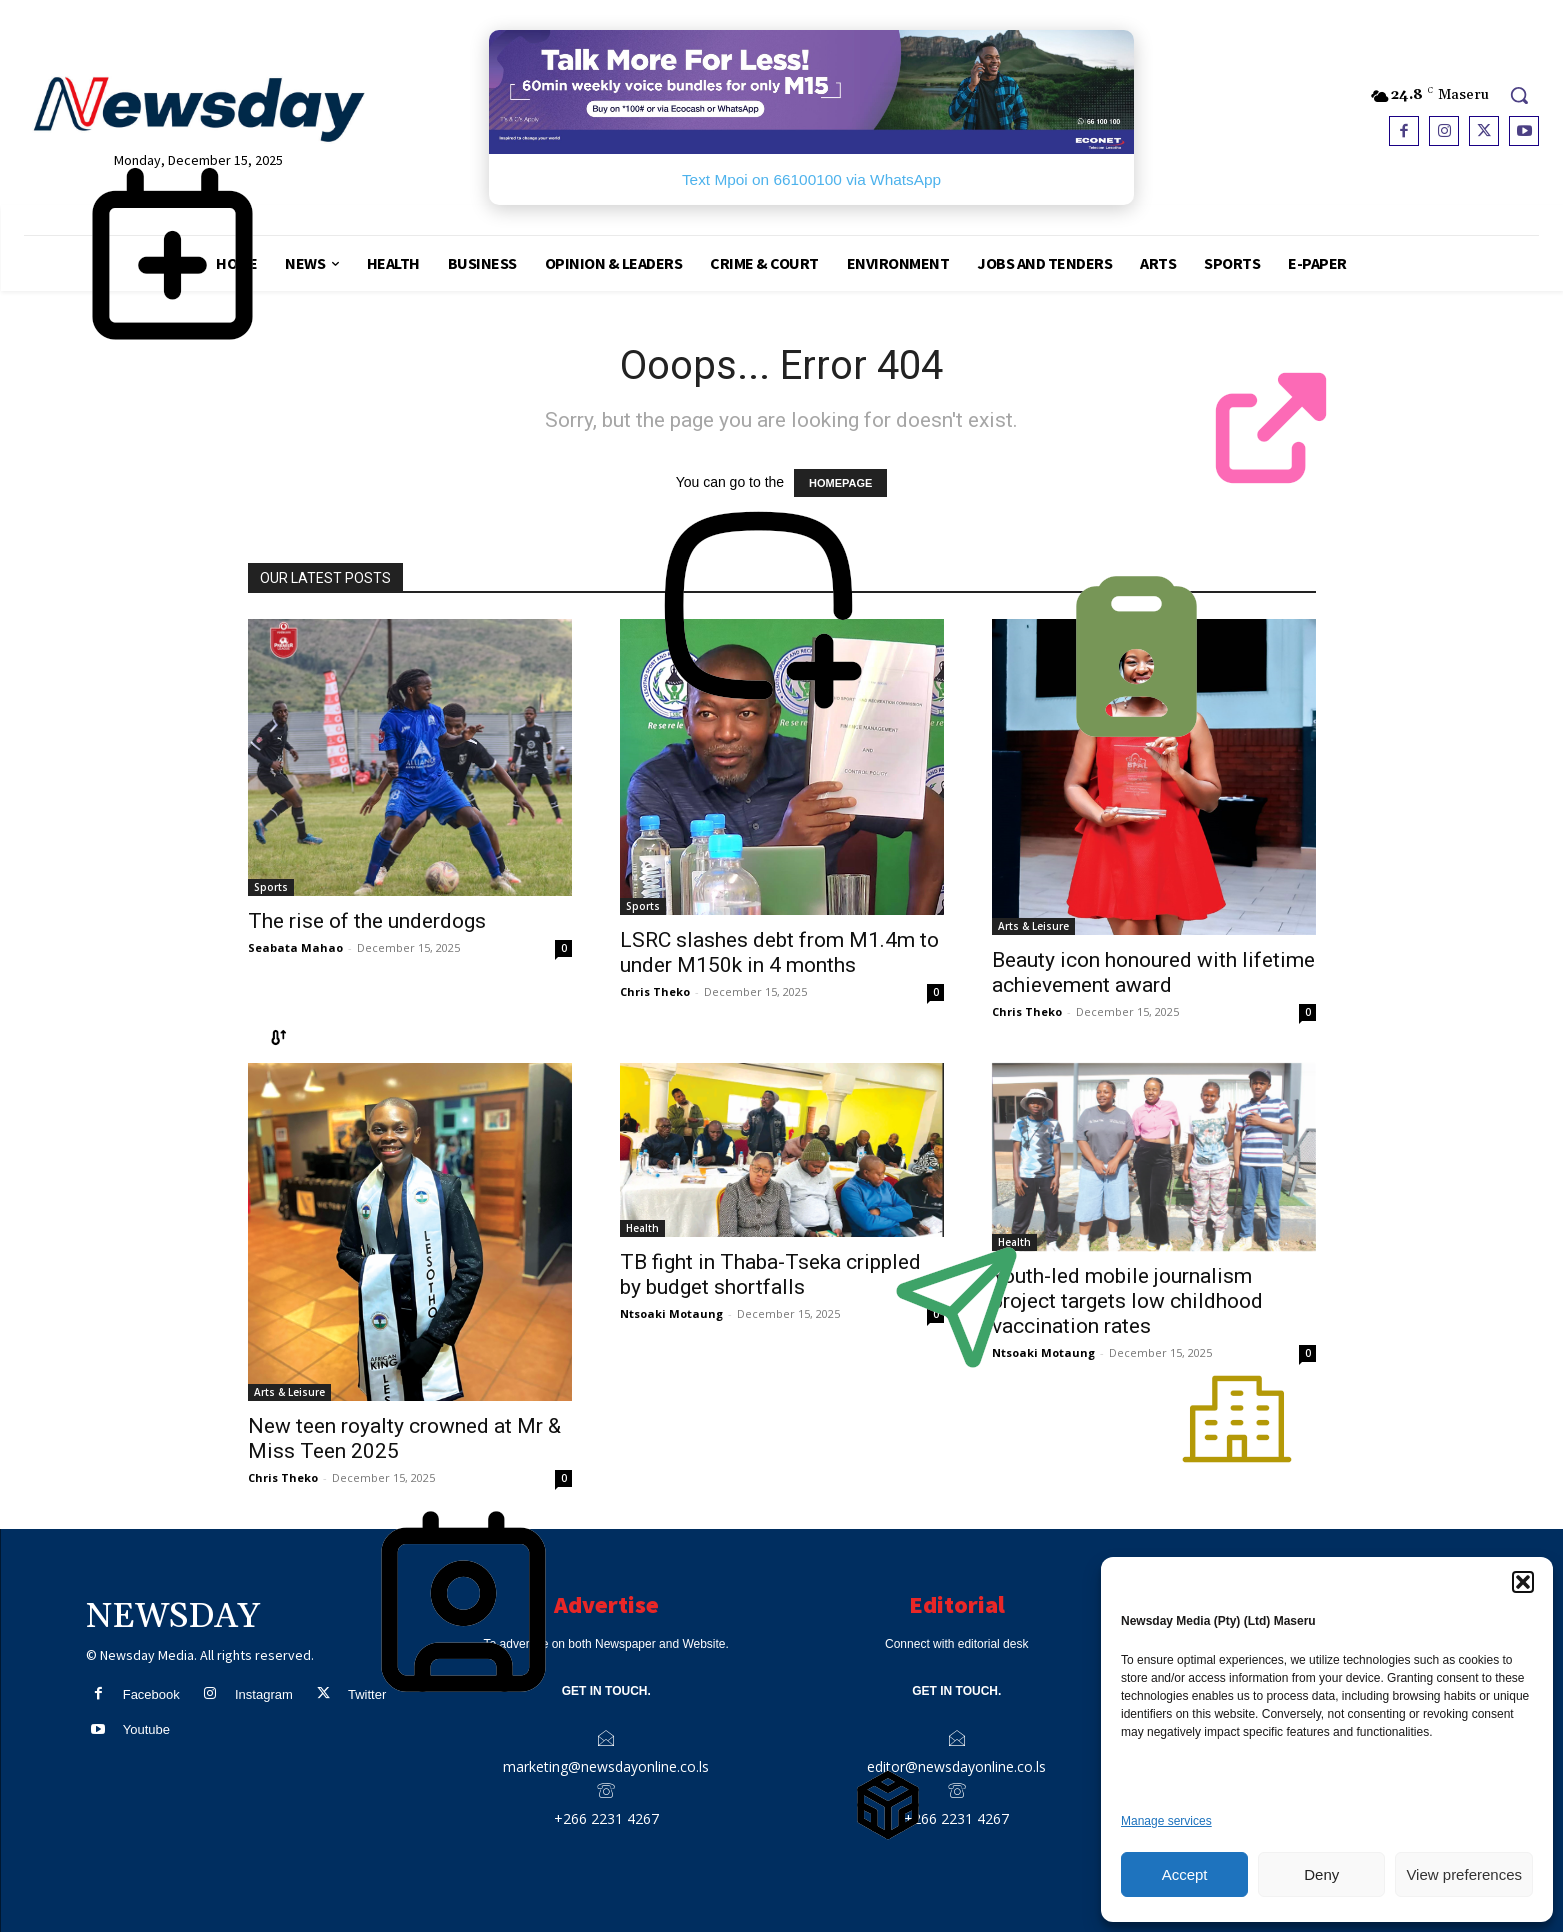  I want to click on send a message, so click(956, 1307).